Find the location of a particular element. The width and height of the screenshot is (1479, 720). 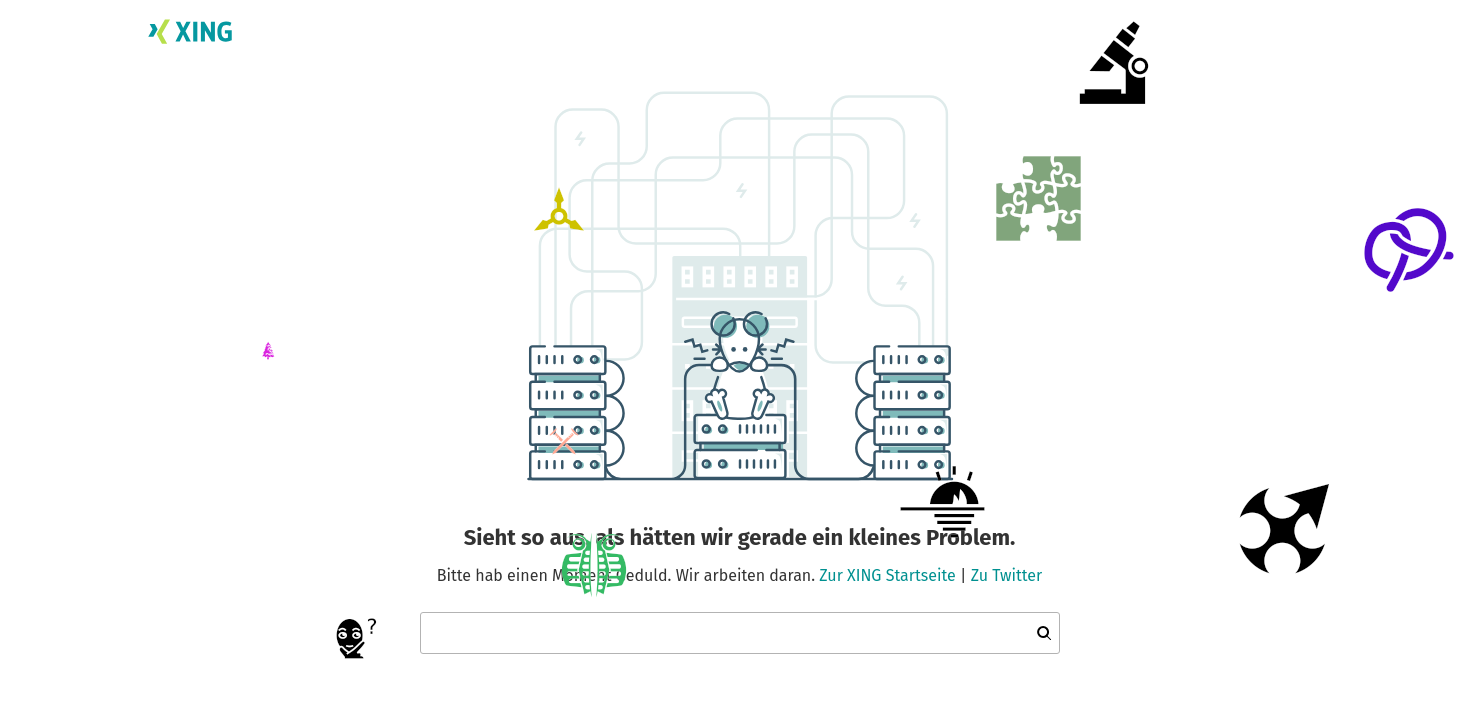

indicates a thinking or processing state is located at coordinates (356, 637).